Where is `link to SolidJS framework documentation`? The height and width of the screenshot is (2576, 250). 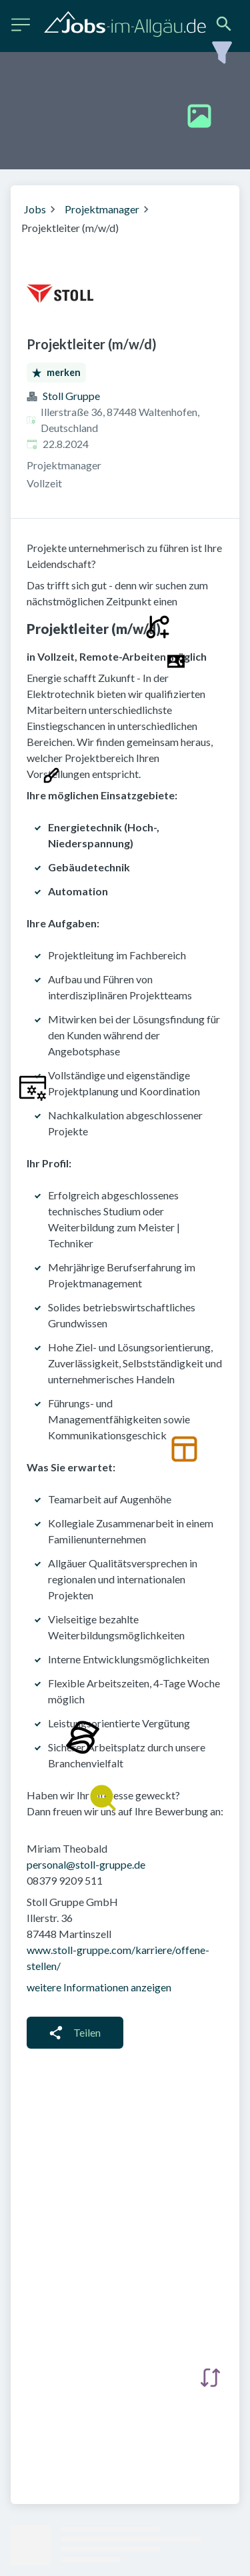
link to SolidJS framework documentation is located at coordinates (83, 1737).